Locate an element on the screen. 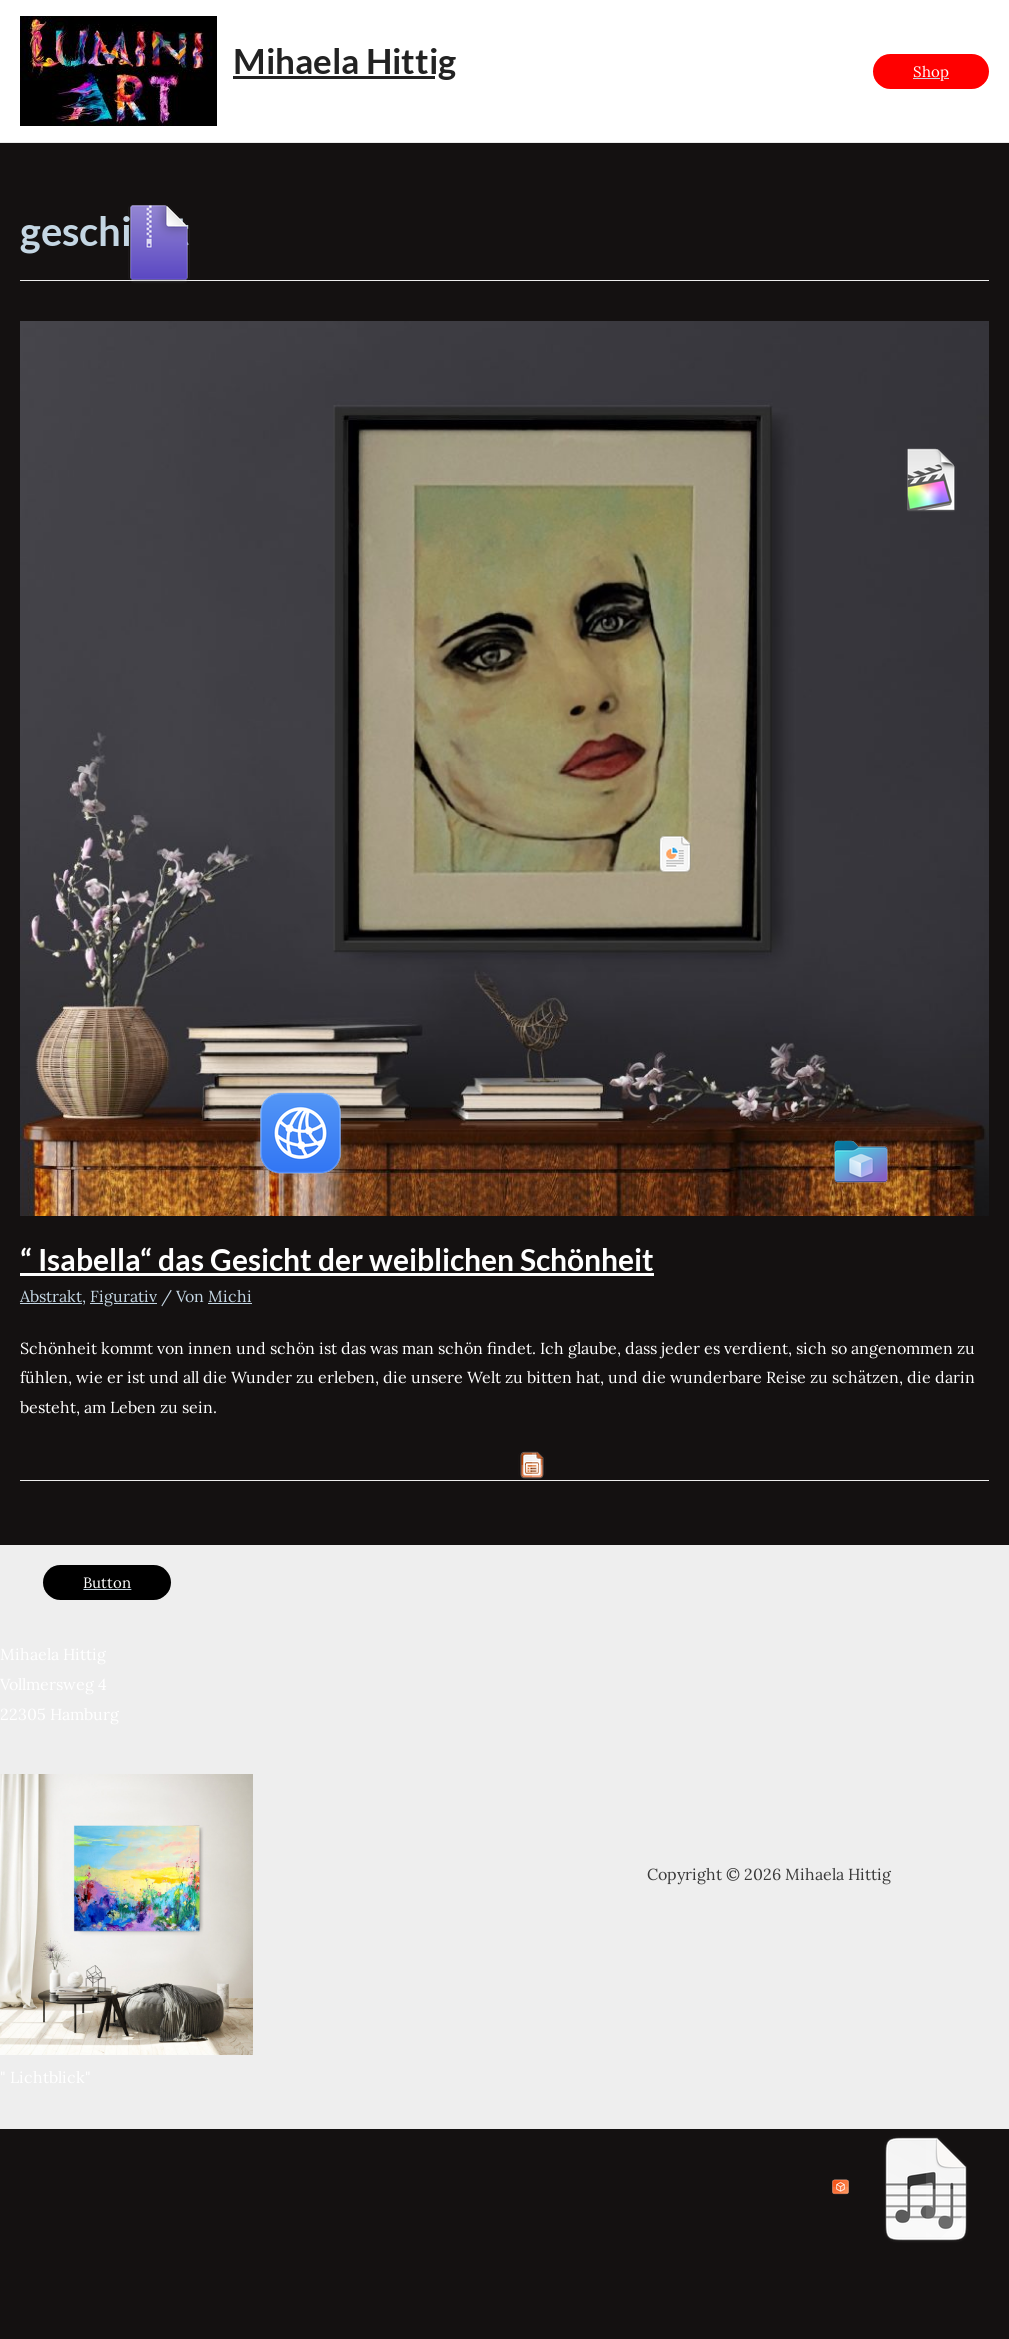 The width and height of the screenshot is (1009, 2339). an eMelody ringtone or melody file is located at coordinates (926, 2189).